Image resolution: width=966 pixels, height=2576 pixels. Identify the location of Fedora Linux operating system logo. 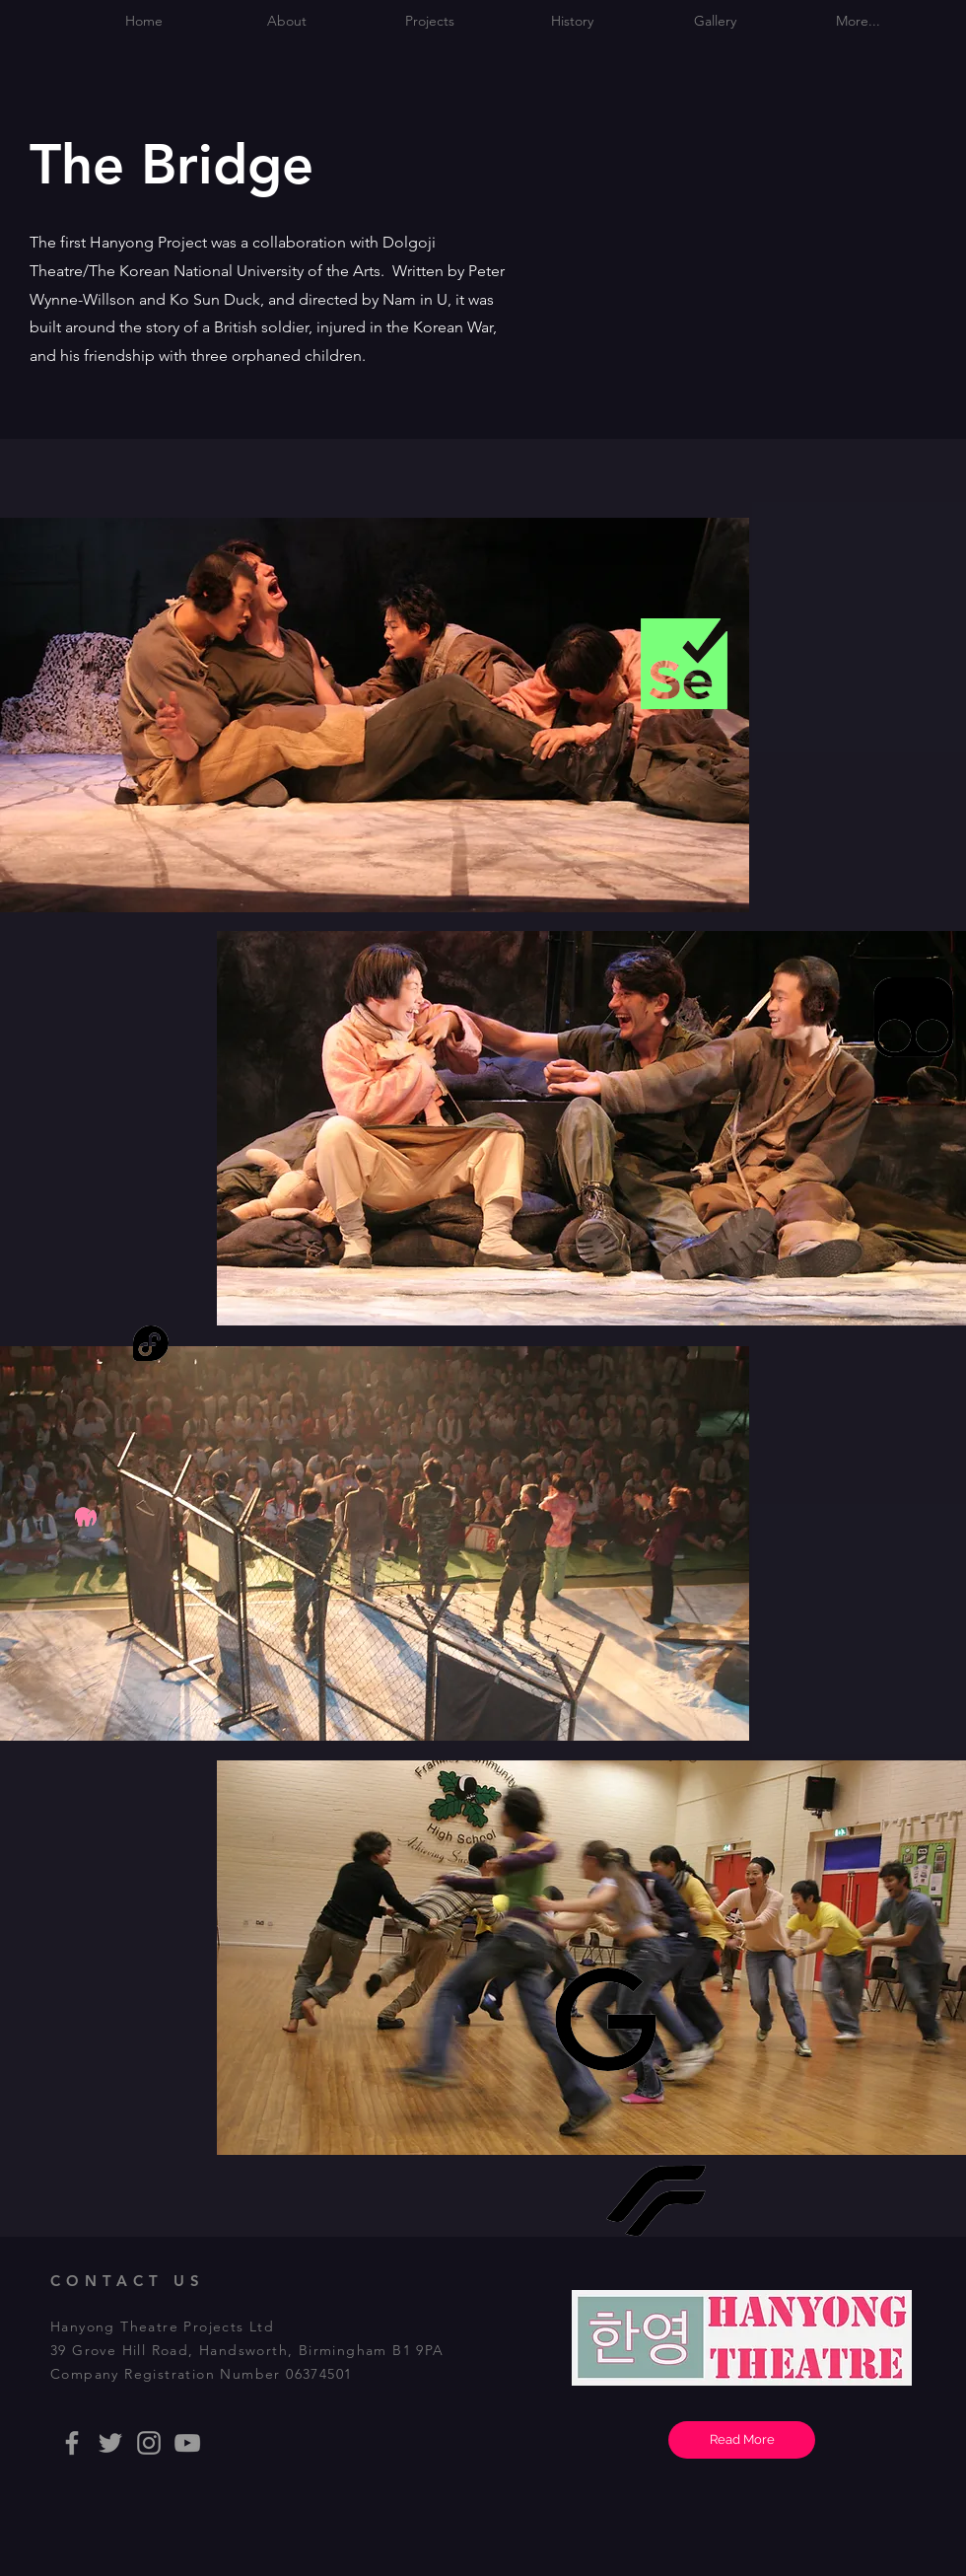
(151, 1343).